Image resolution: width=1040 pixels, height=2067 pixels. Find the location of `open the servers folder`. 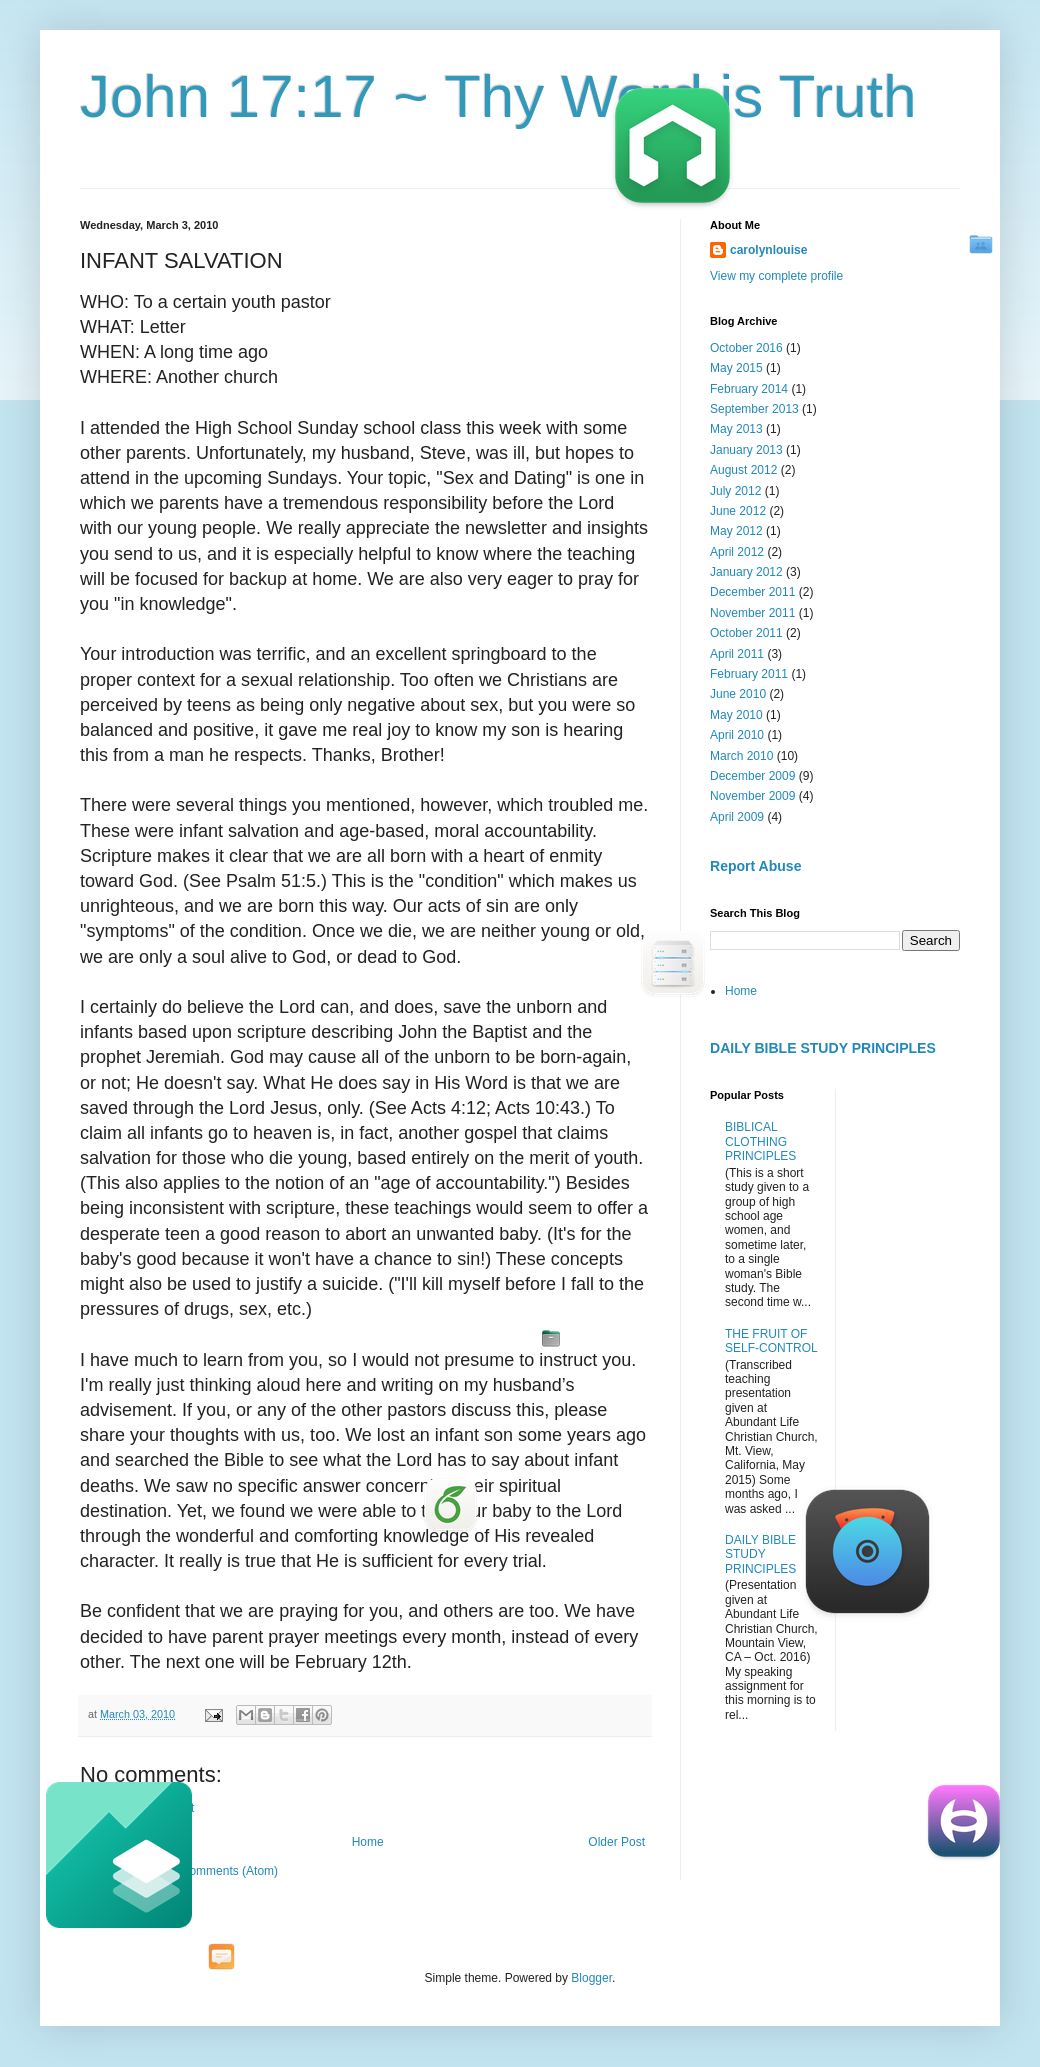

open the servers folder is located at coordinates (981, 244).